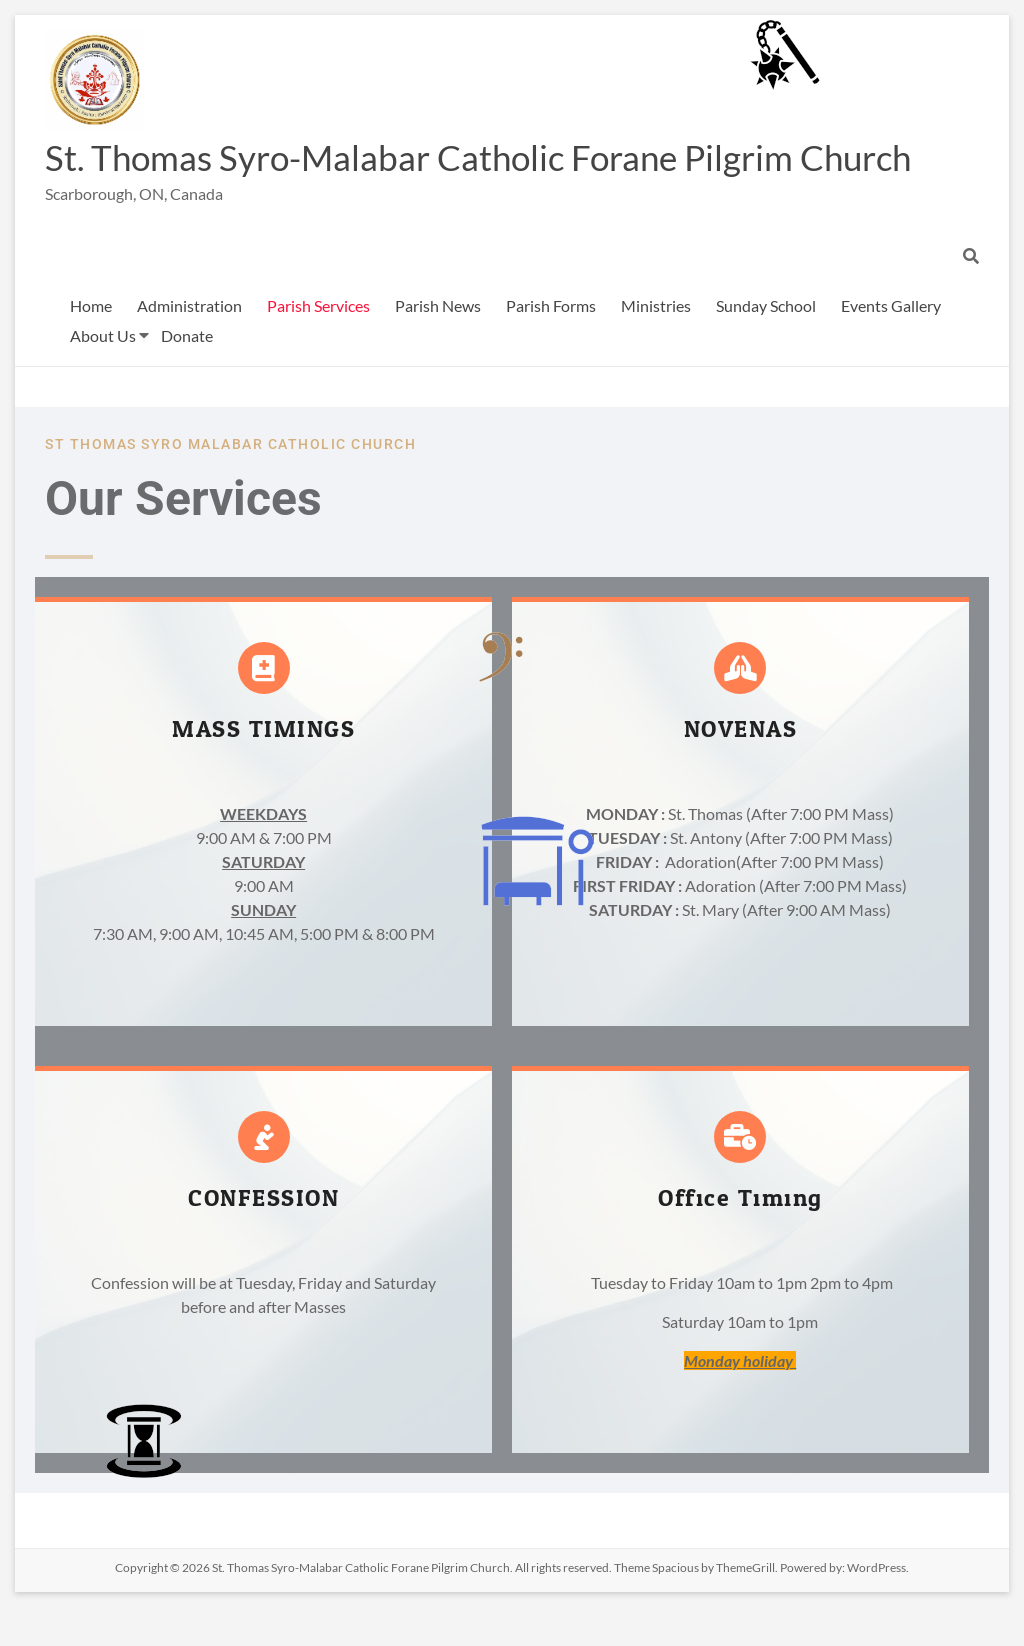  Describe the element at coordinates (537, 861) in the screenshot. I see `view nearby bus stops` at that location.